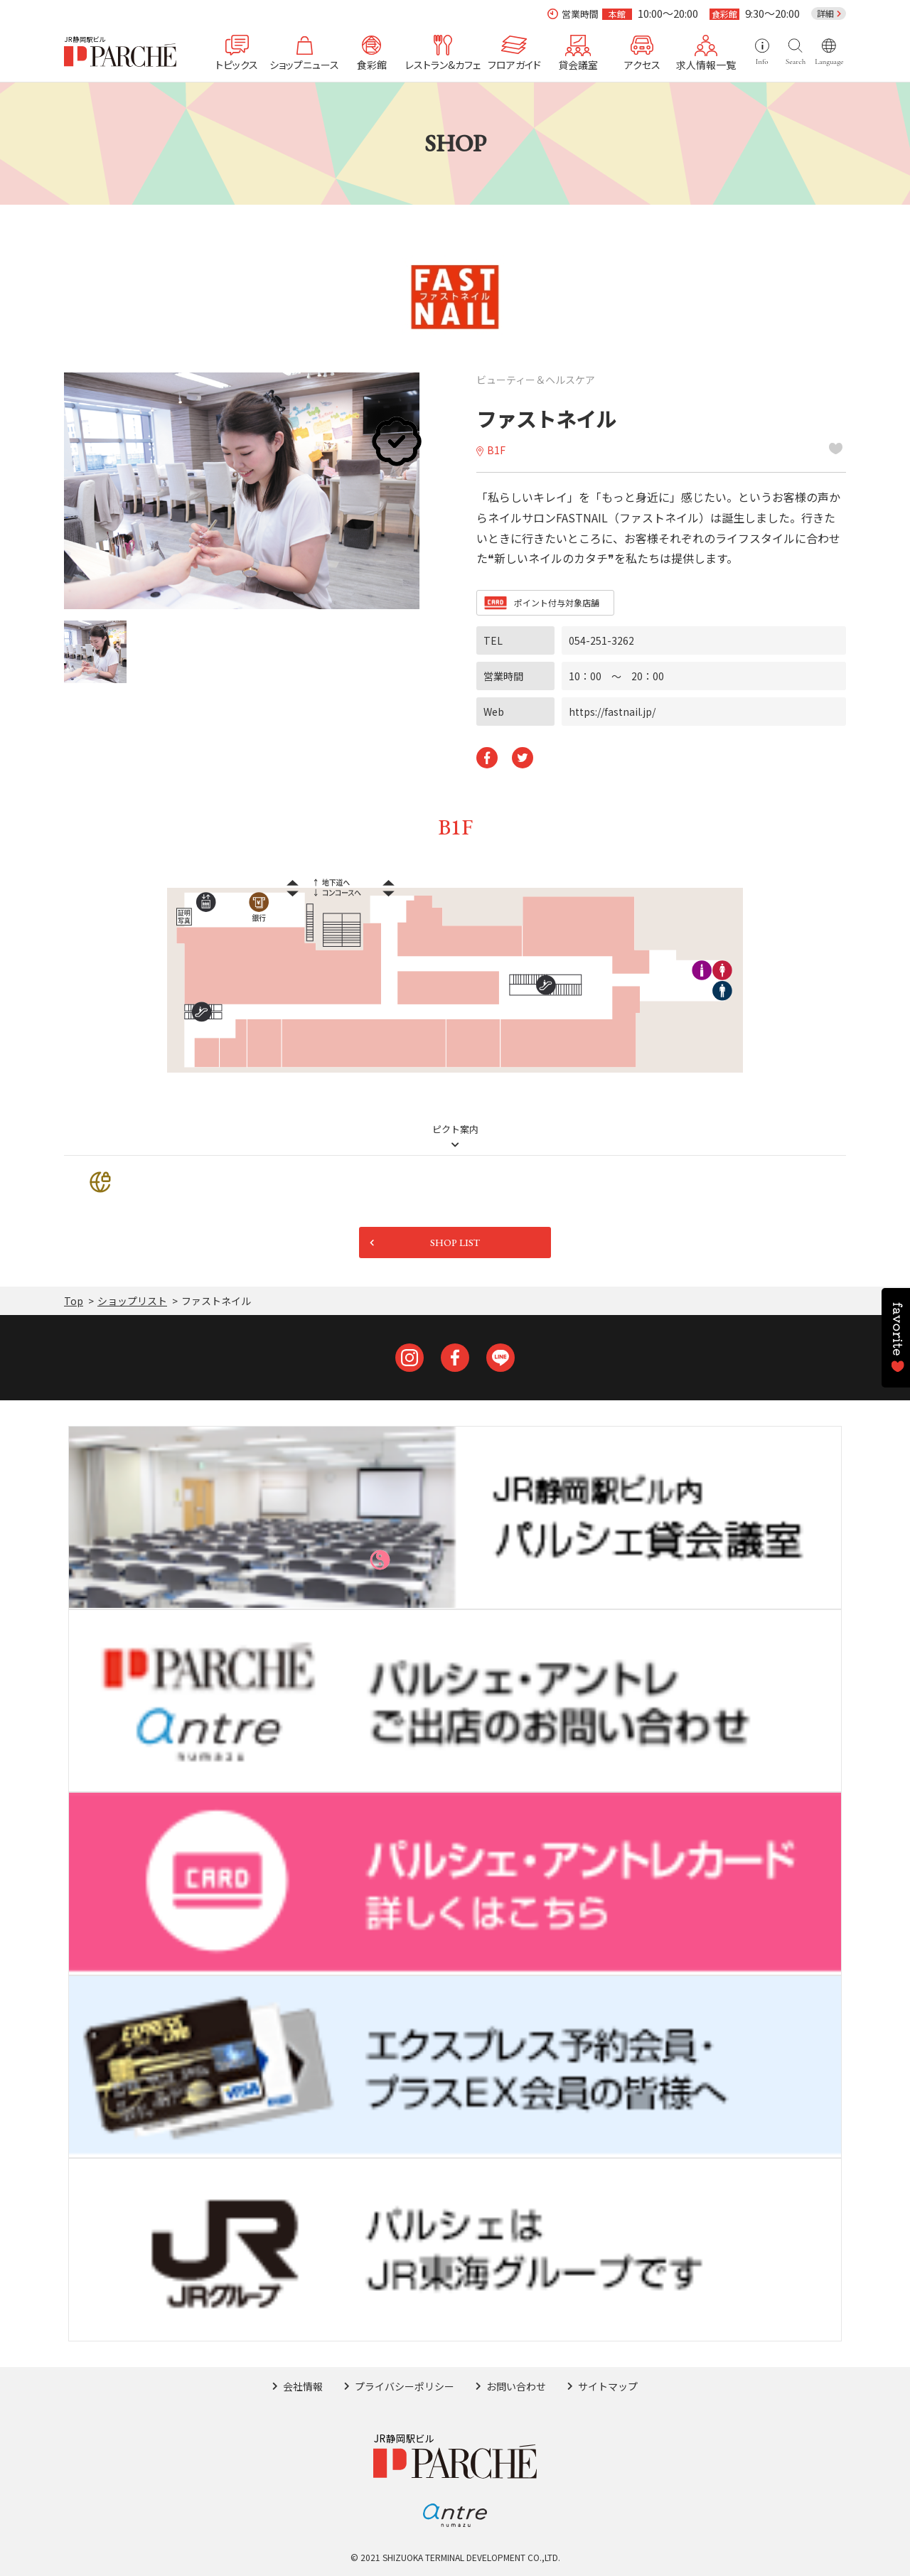  Describe the element at coordinates (380, 1560) in the screenshot. I see `toggle balance or harmony mode` at that location.